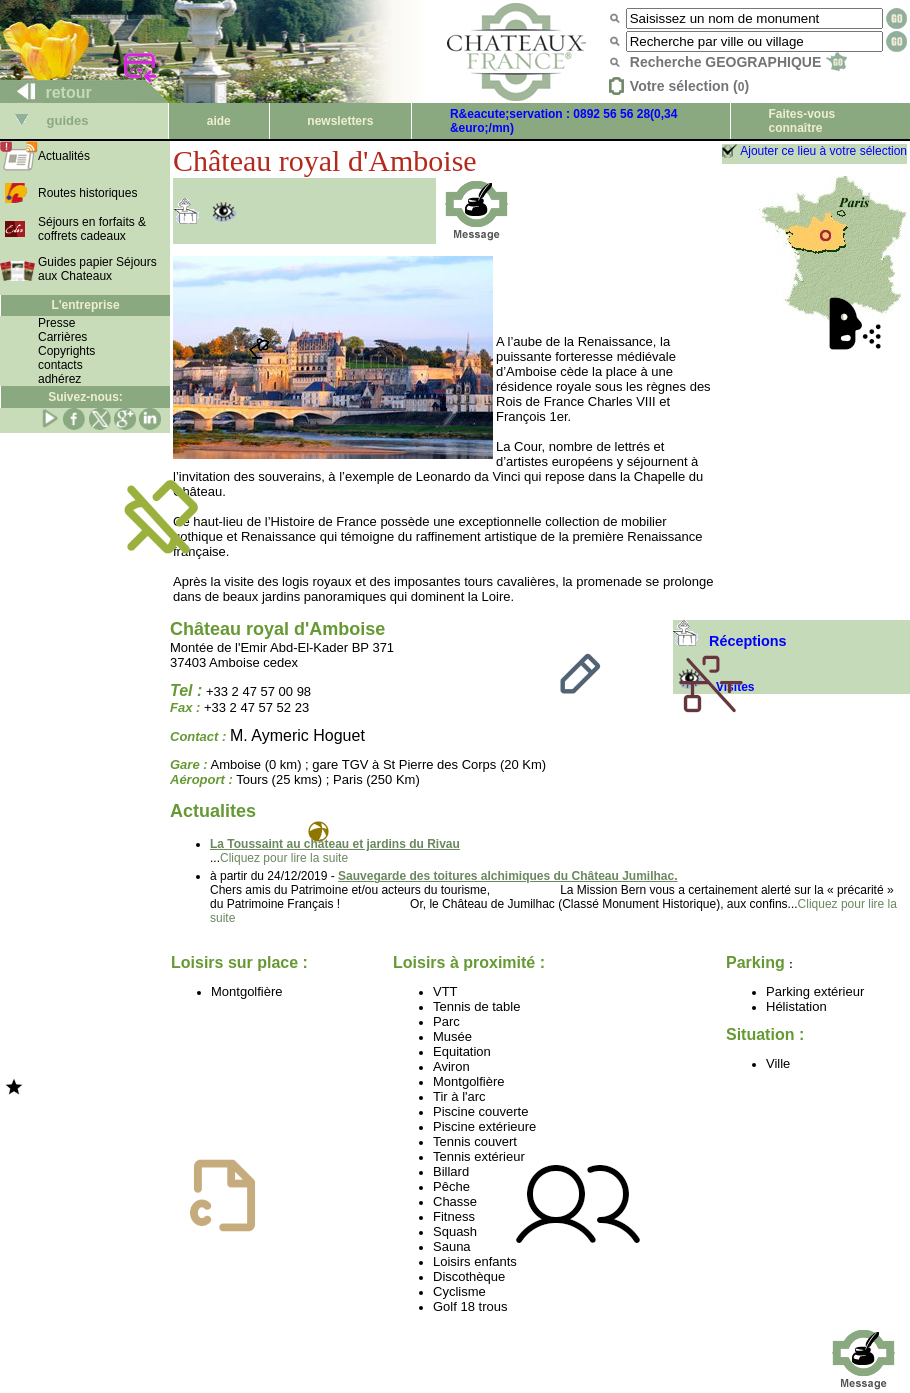 The width and height of the screenshot is (910, 1393). Describe the element at coordinates (578, 1204) in the screenshot. I see `view all users or contacts` at that location.